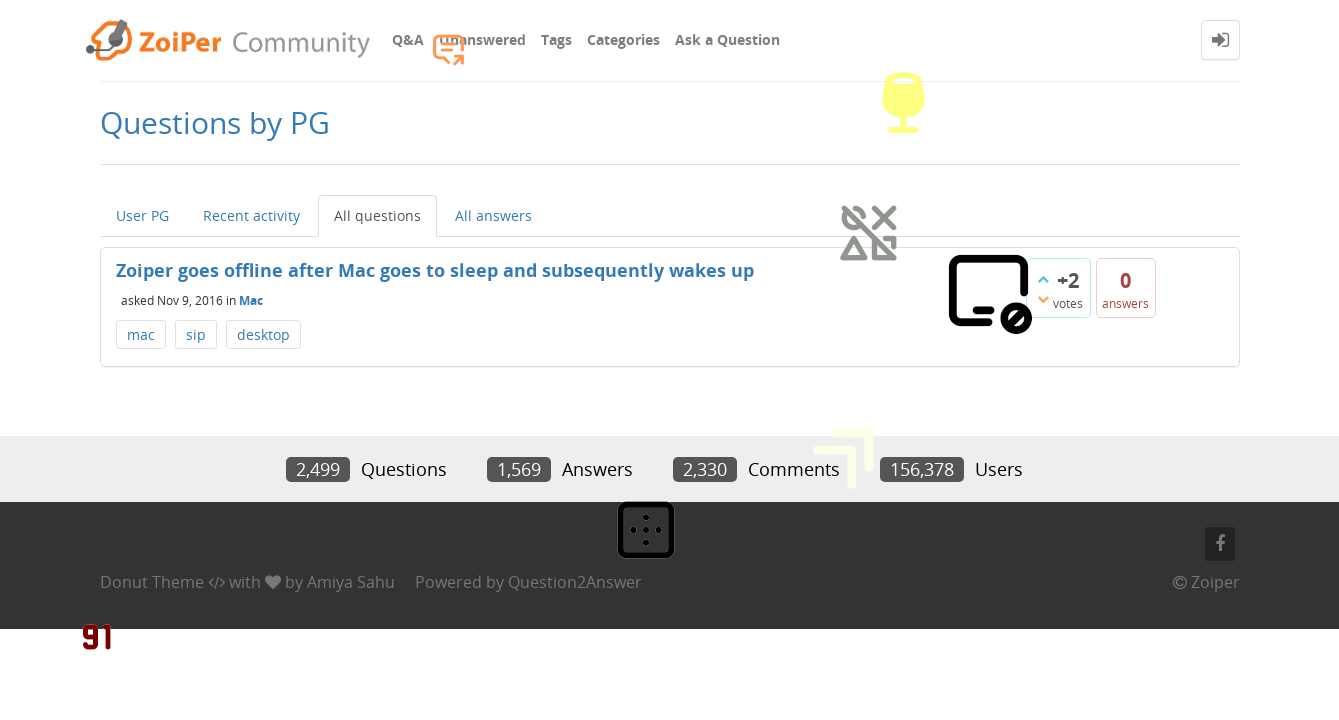 The height and width of the screenshot is (720, 1339). I want to click on apply outer border to selected cells, so click(646, 530).